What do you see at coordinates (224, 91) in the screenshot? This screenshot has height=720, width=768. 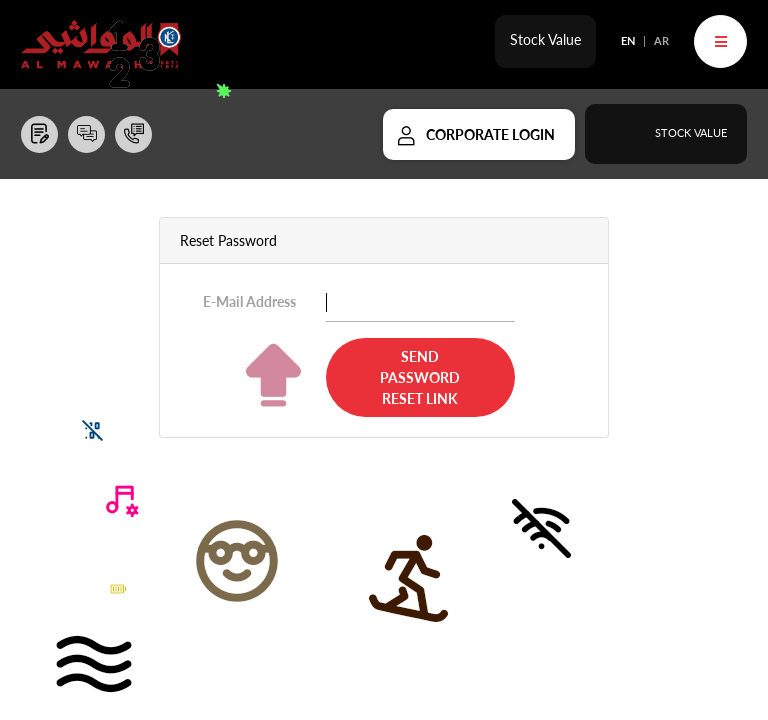 I see `indicates a new or featured item` at bounding box center [224, 91].